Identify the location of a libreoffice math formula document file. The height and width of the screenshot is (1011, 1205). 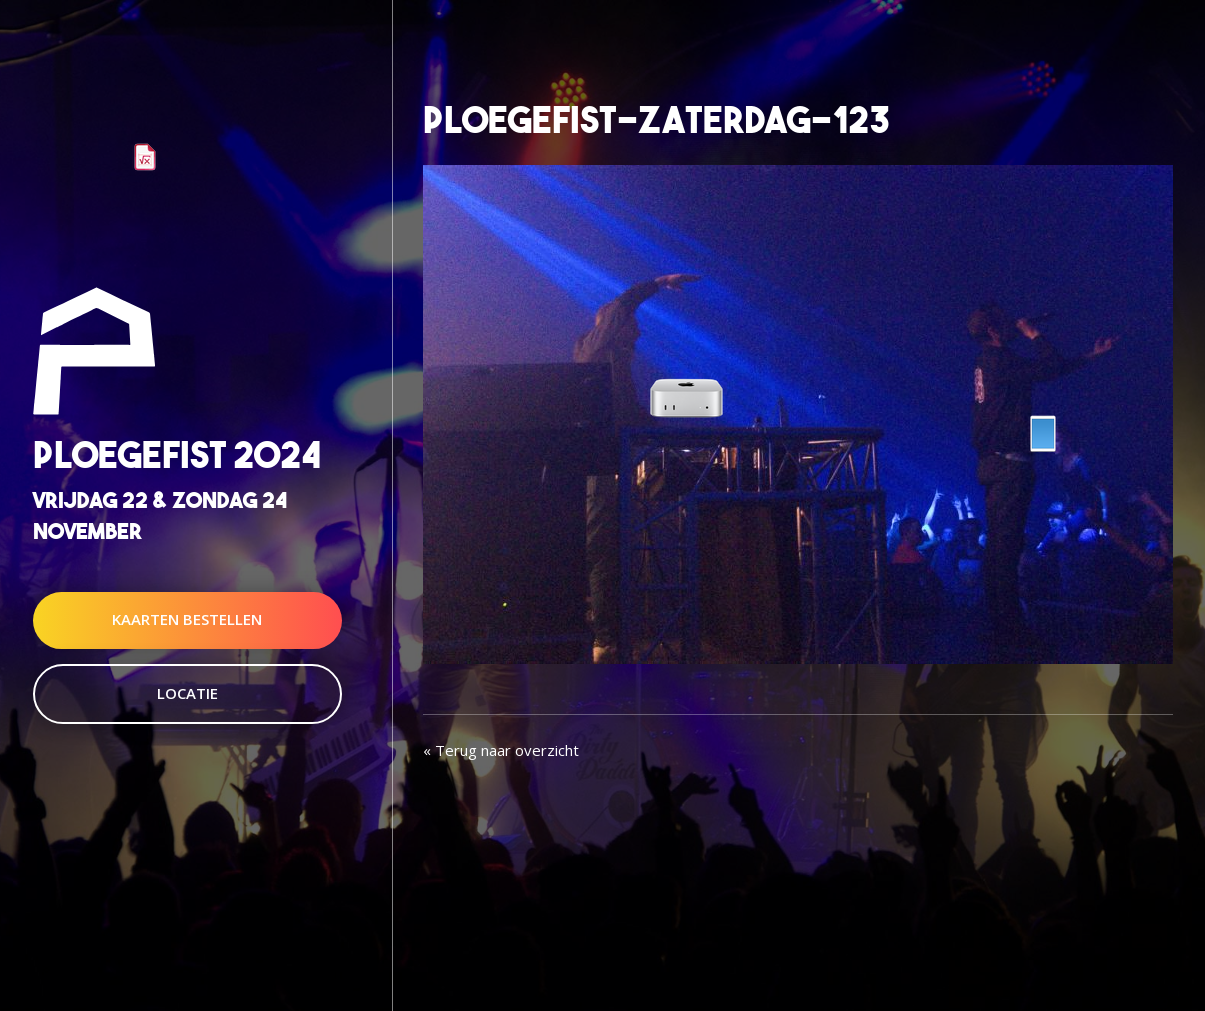
(145, 157).